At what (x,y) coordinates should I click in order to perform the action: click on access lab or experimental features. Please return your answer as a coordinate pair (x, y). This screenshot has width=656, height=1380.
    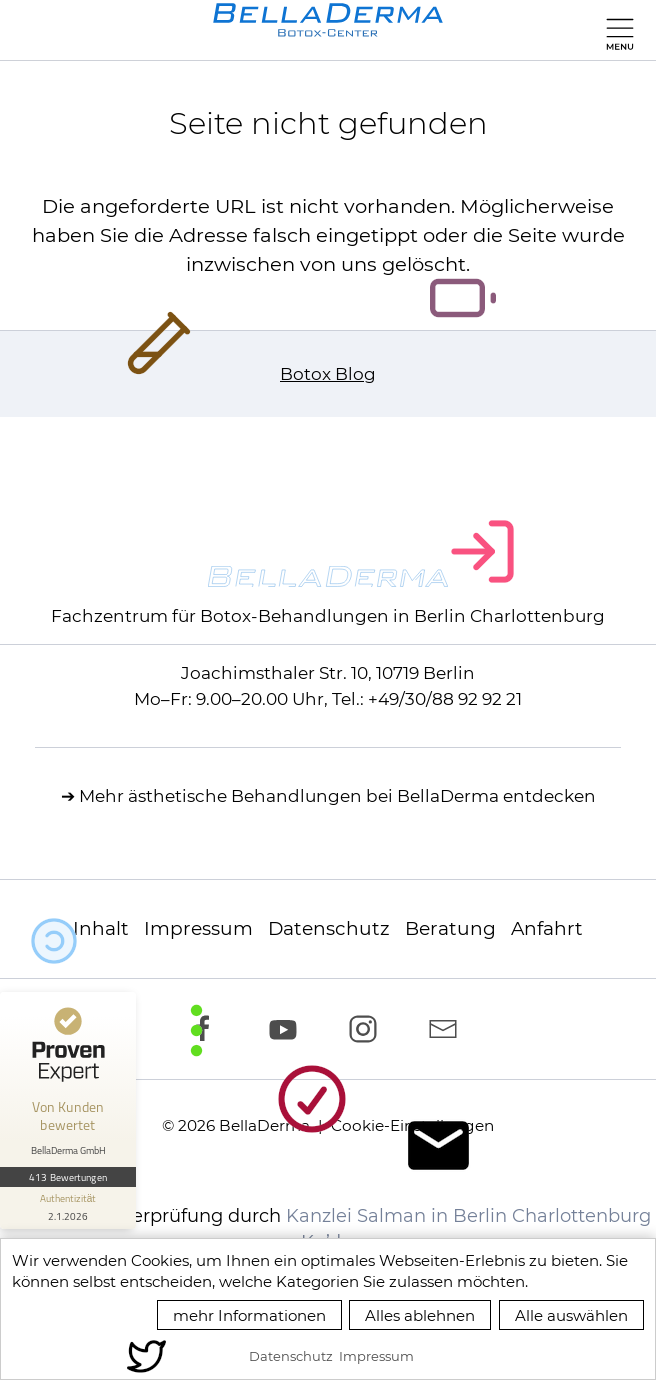
    Looking at the image, I should click on (159, 343).